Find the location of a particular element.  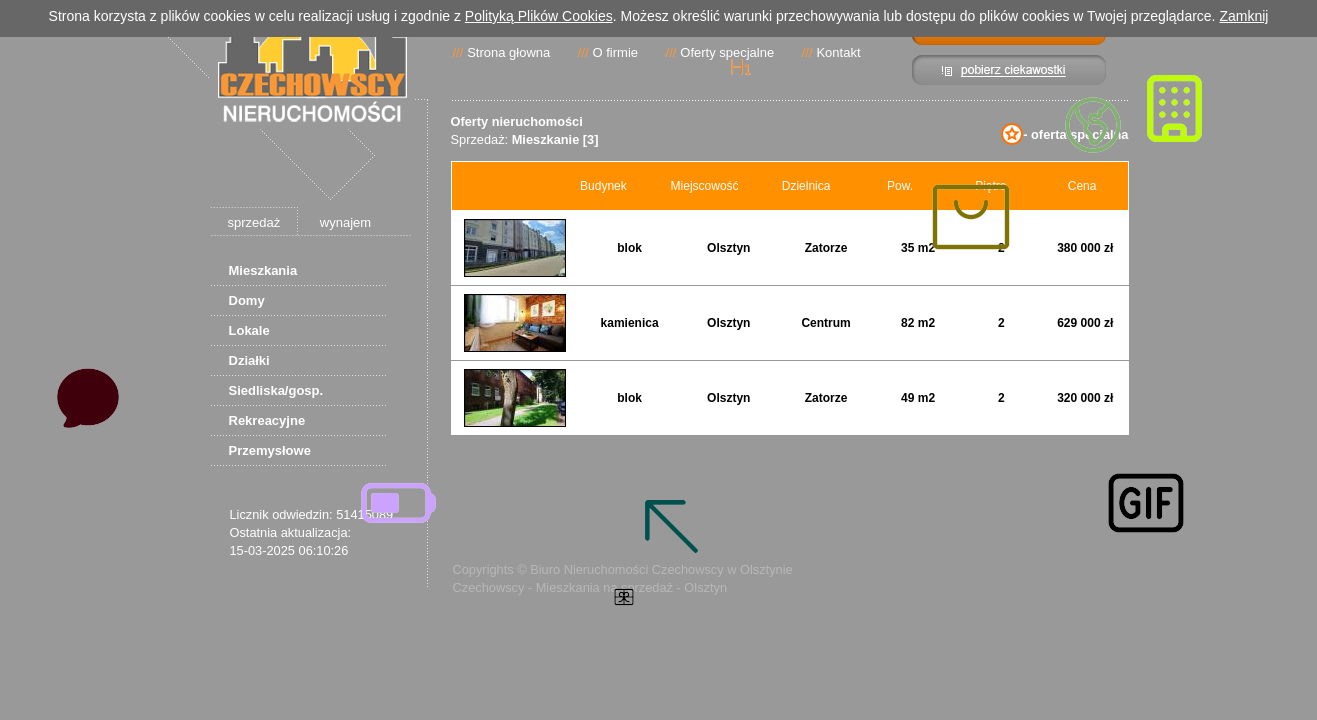

open chat or messaging is located at coordinates (88, 397).